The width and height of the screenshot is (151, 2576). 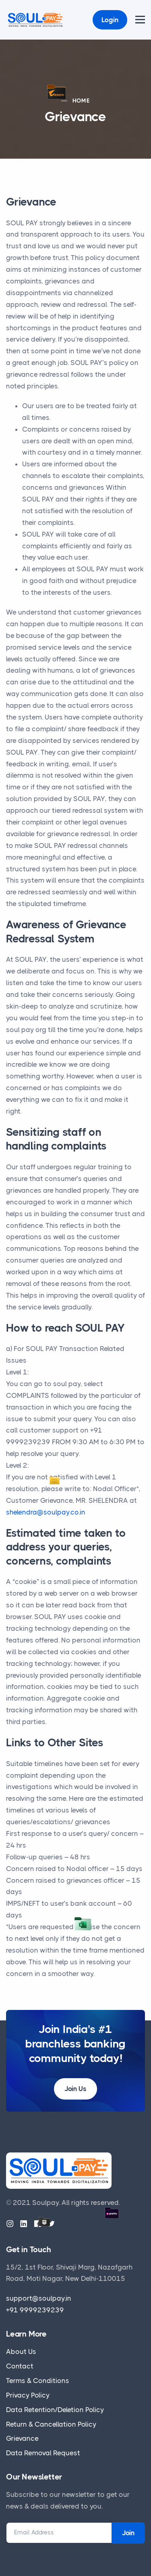 What do you see at coordinates (112, 2213) in the screenshot?
I see `open folder containing goplay media files` at bounding box center [112, 2213].